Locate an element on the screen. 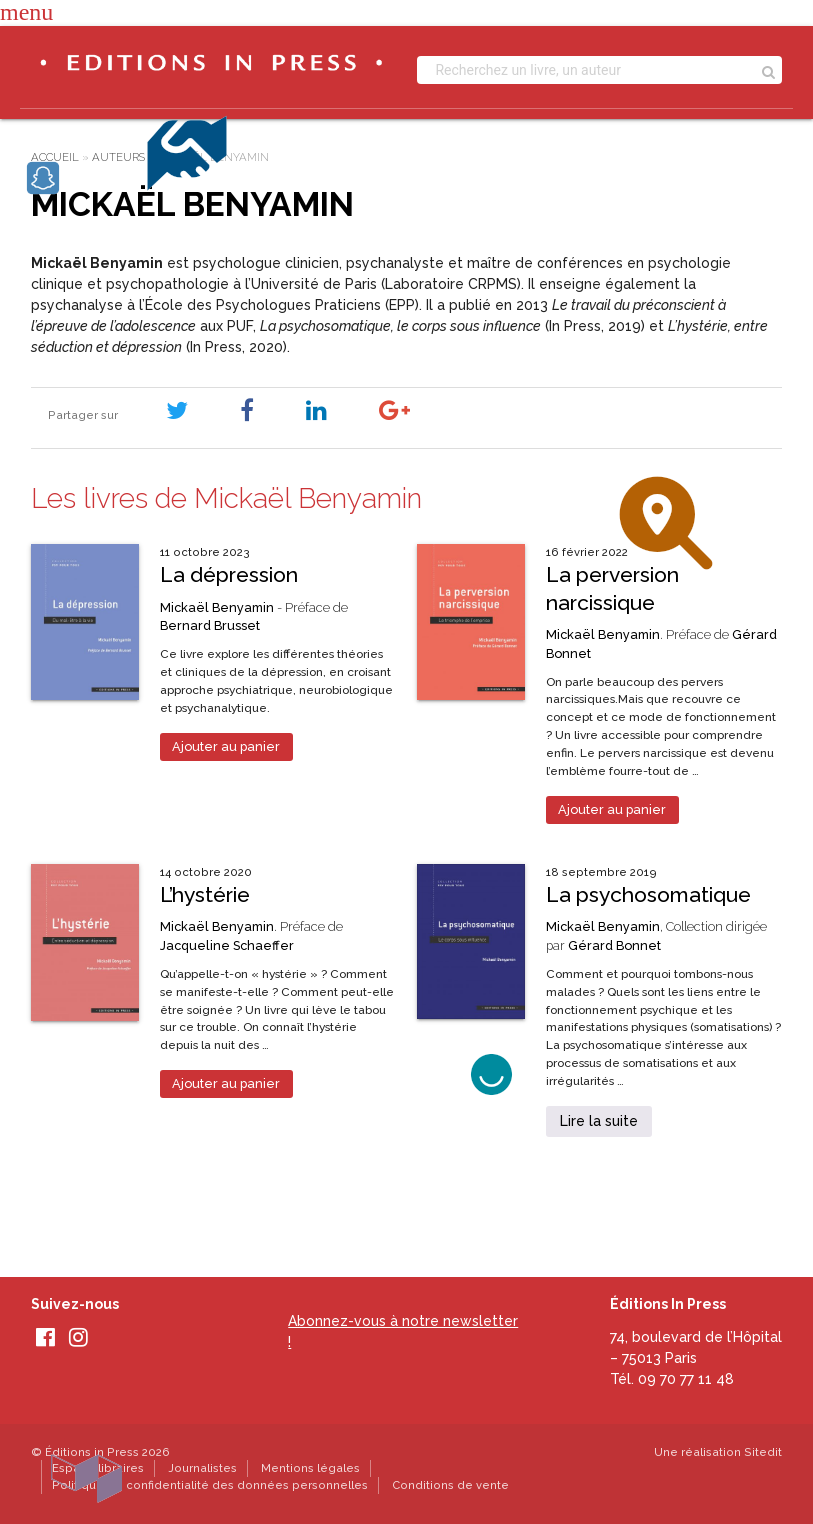 This screenshot has width=813, height=1524. visit ello social network is located at coordinates (491, 1074).